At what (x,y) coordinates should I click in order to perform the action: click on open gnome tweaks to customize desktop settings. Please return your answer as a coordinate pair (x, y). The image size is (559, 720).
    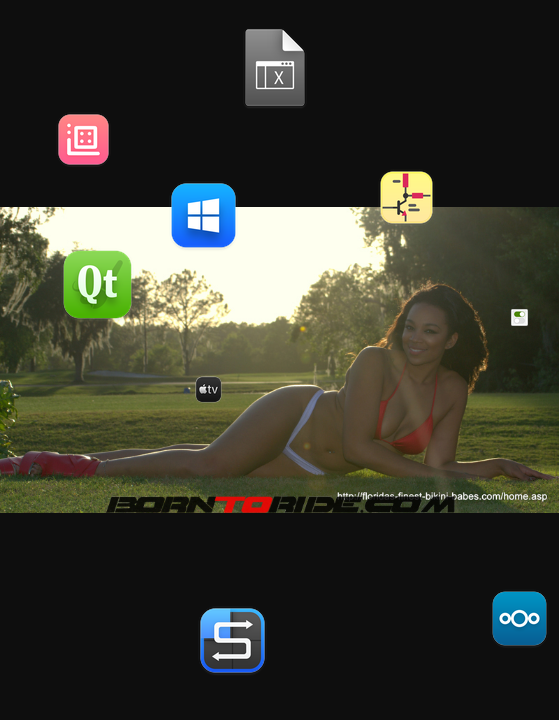
    Looking at the image, I should click on (519, 317).